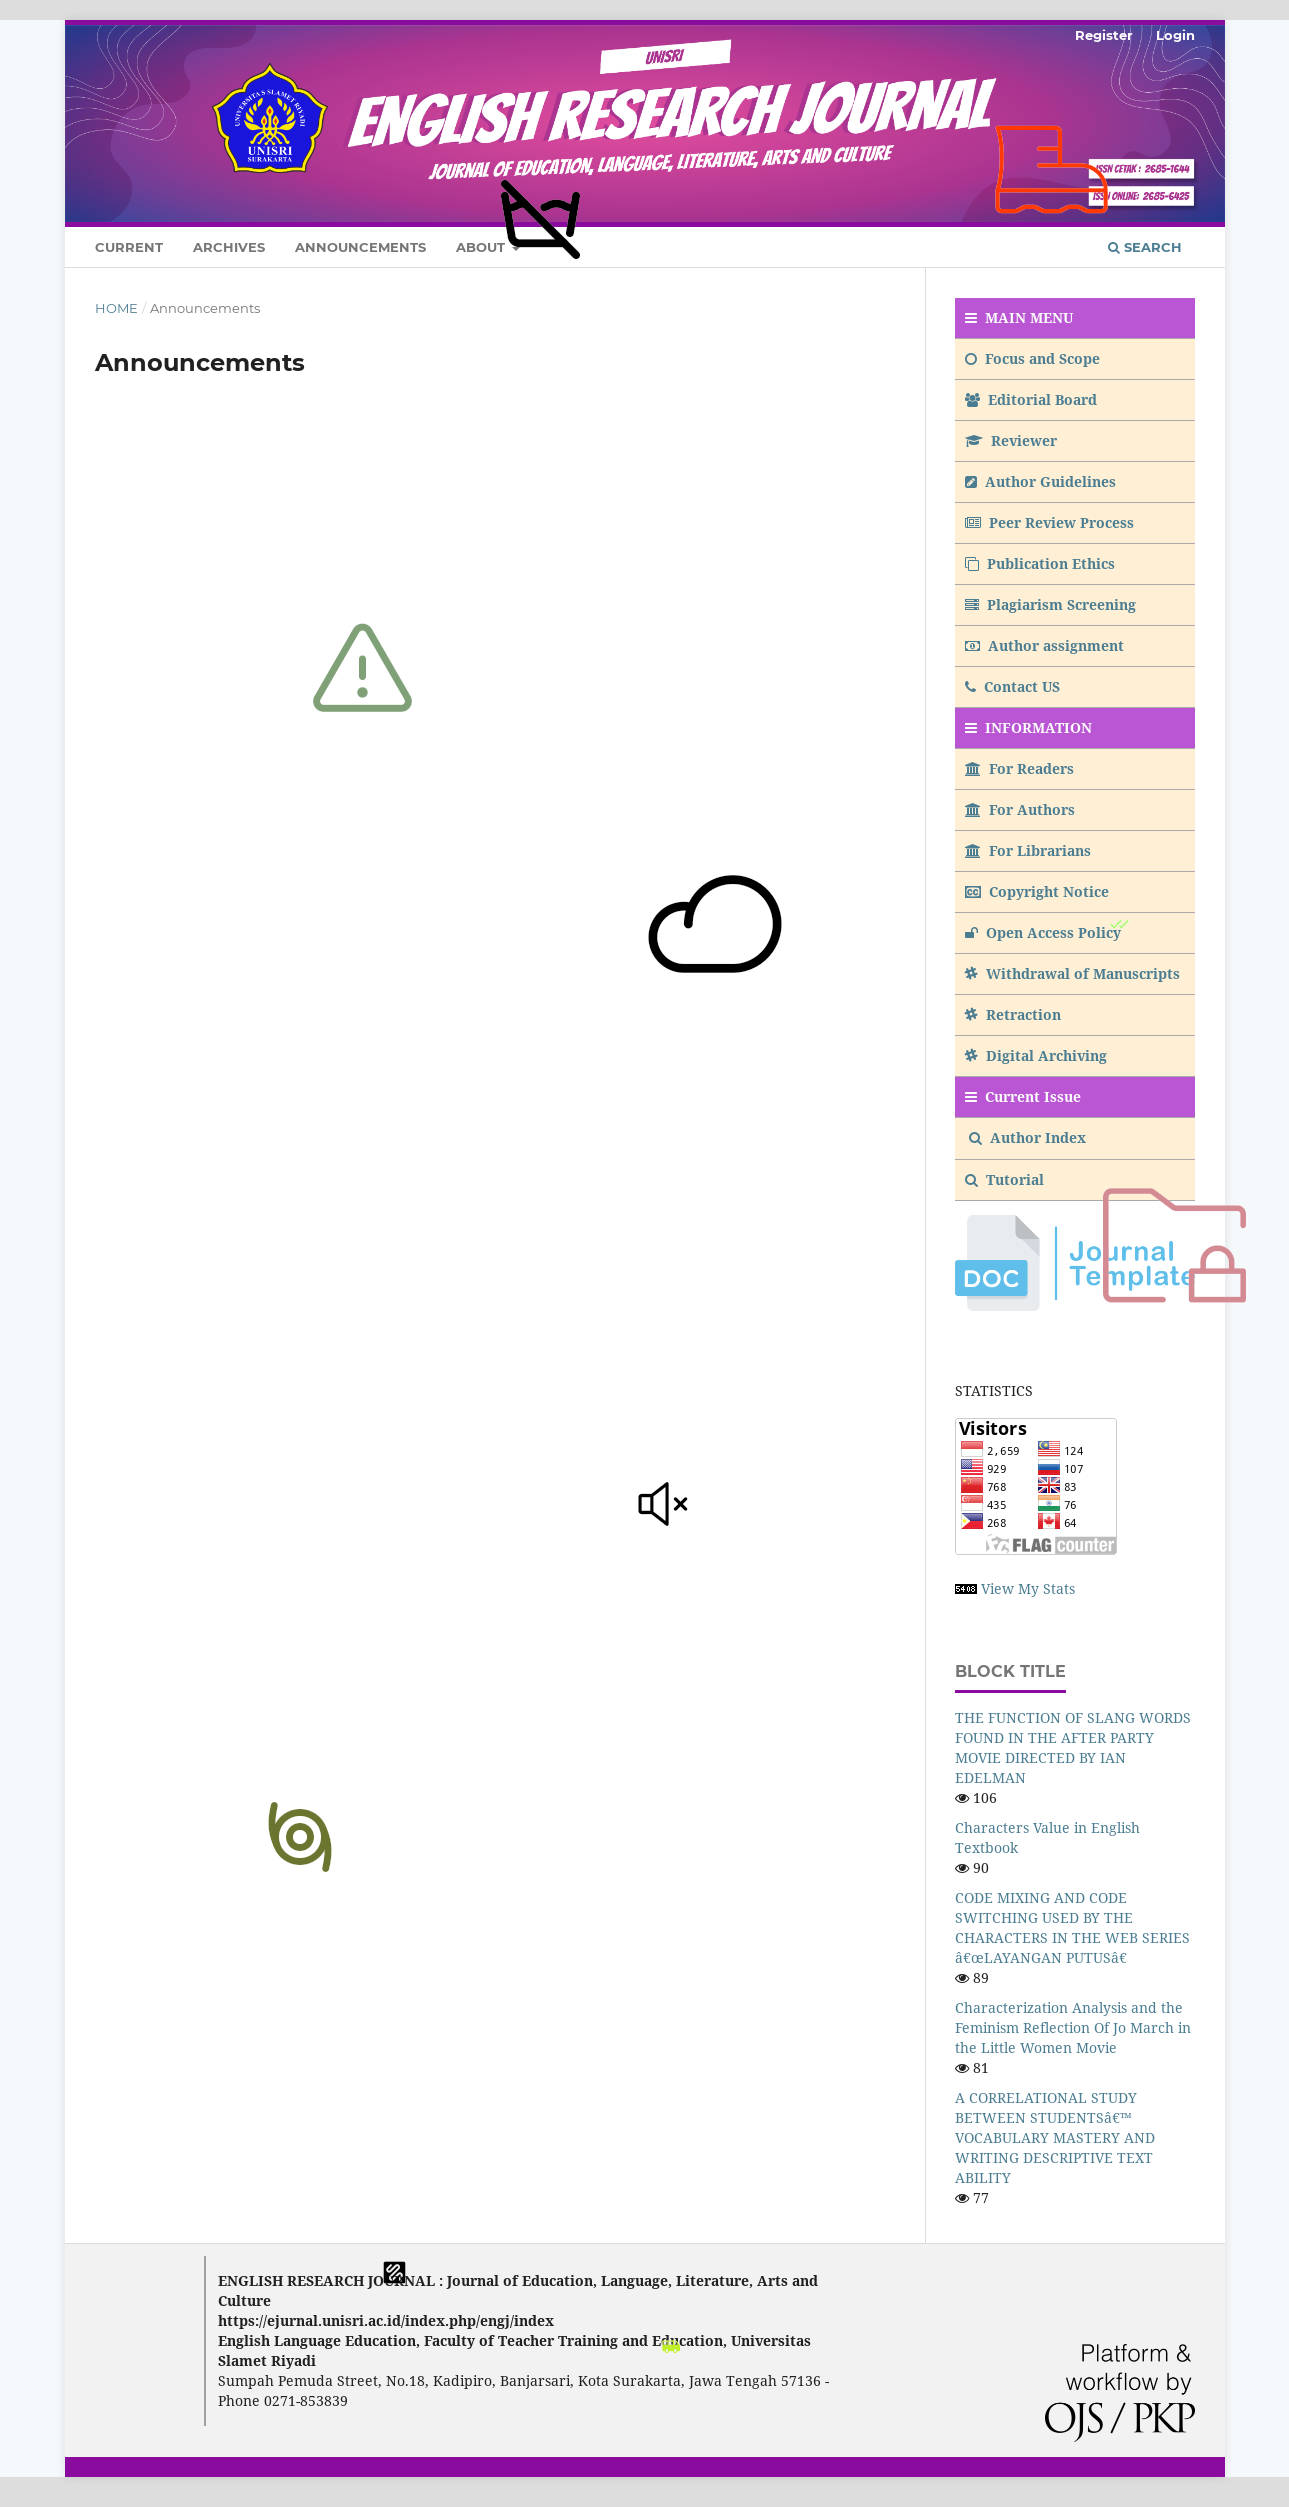 The width and height of the screenshot is (1289, 2507). What do you see at coordinates (1174, 1242) in the screenshot?
I see `access a password-protected folder` at bounding box center [1174, 1242].